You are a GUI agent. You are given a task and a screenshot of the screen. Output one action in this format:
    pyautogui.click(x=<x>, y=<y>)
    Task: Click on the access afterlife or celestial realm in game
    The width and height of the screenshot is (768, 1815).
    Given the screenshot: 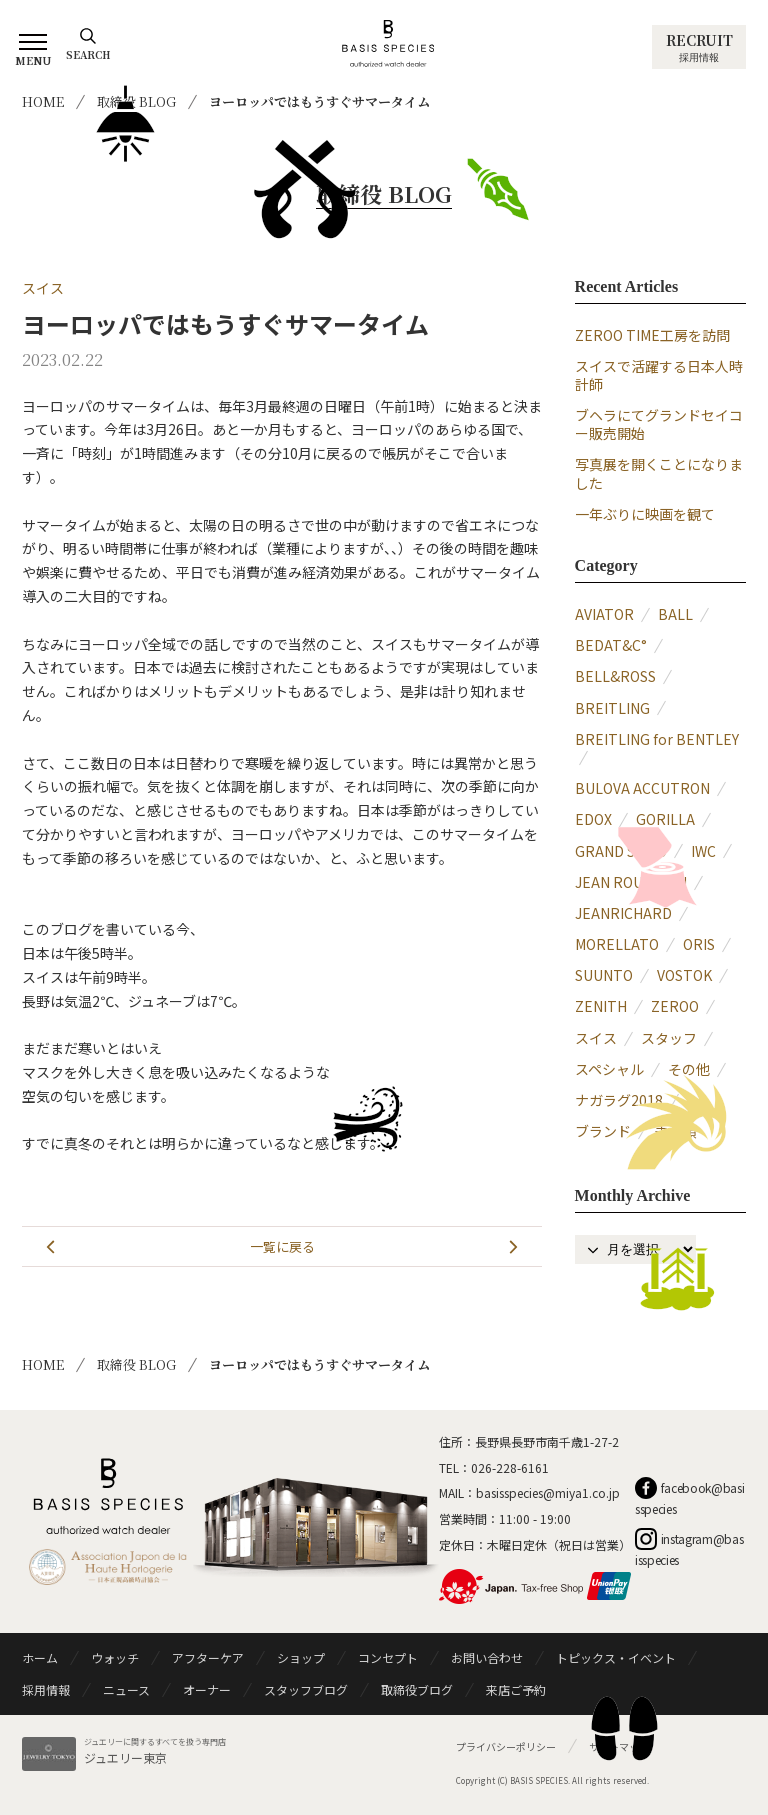 What is the action you would take?
    pyautogui.click(x=678, y=1279)
    